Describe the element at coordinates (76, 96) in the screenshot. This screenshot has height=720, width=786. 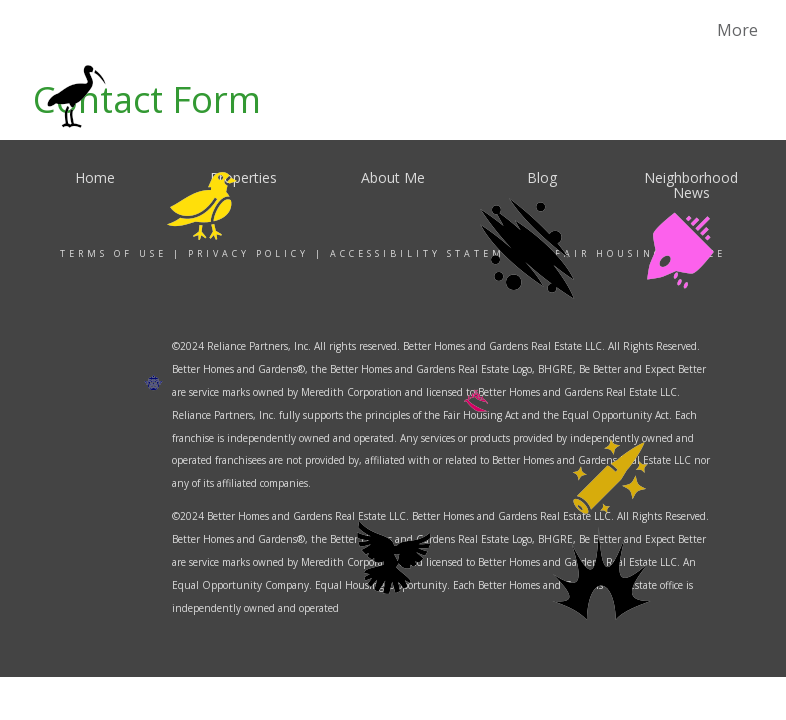
I see `ibis bird icon for wildlife or nature category` at that location.